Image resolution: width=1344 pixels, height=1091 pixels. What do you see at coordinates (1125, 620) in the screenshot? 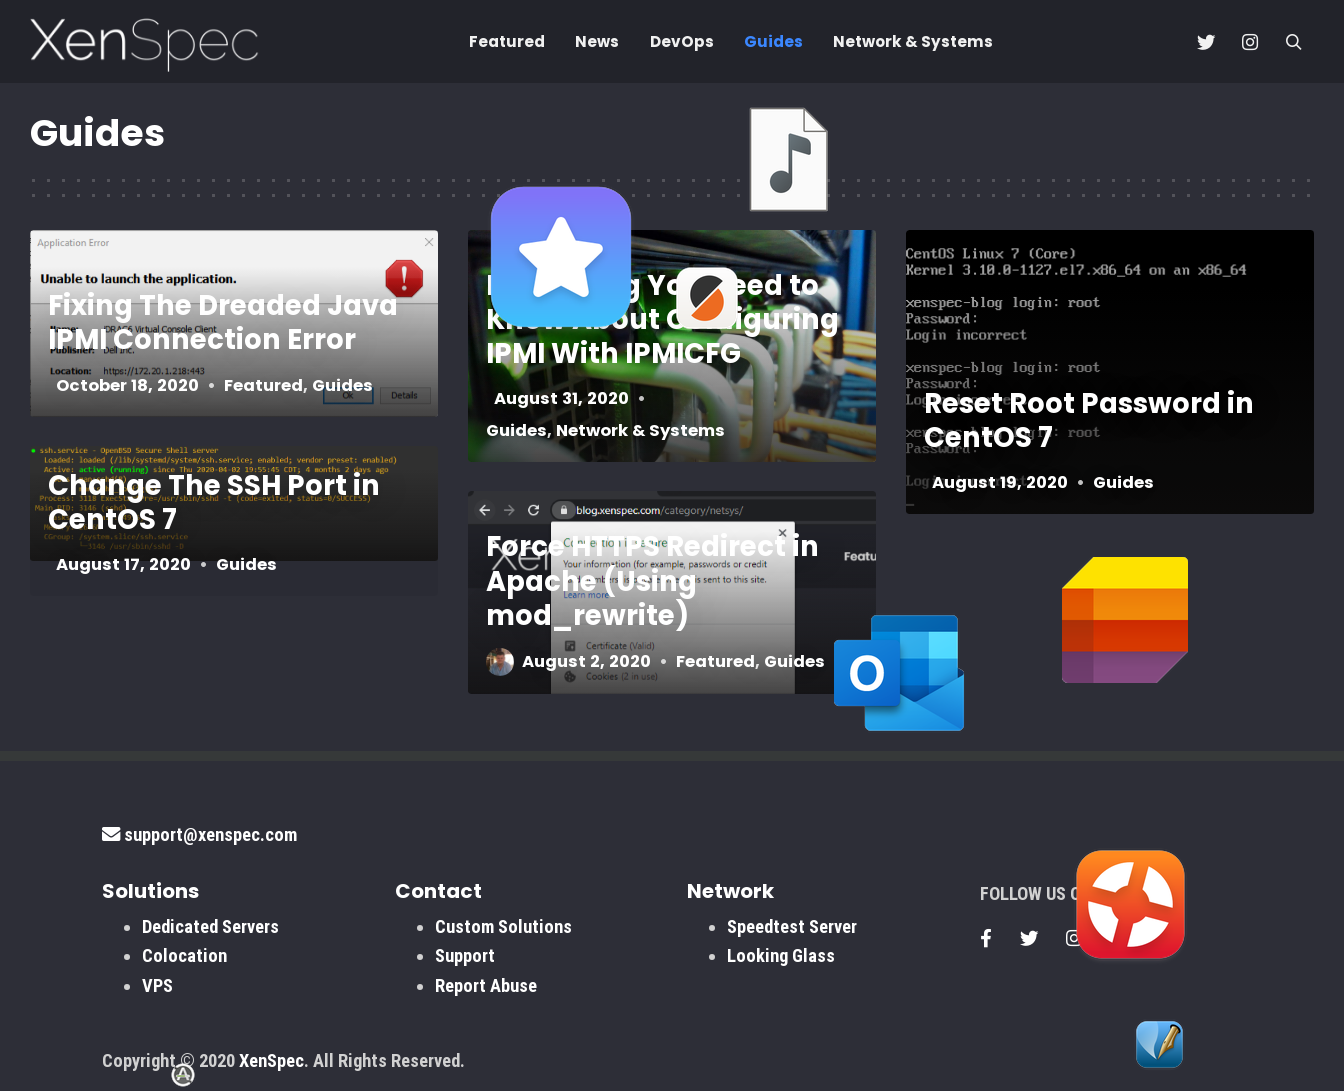
I see `open the lists app` at bounding box center [1125, 620].